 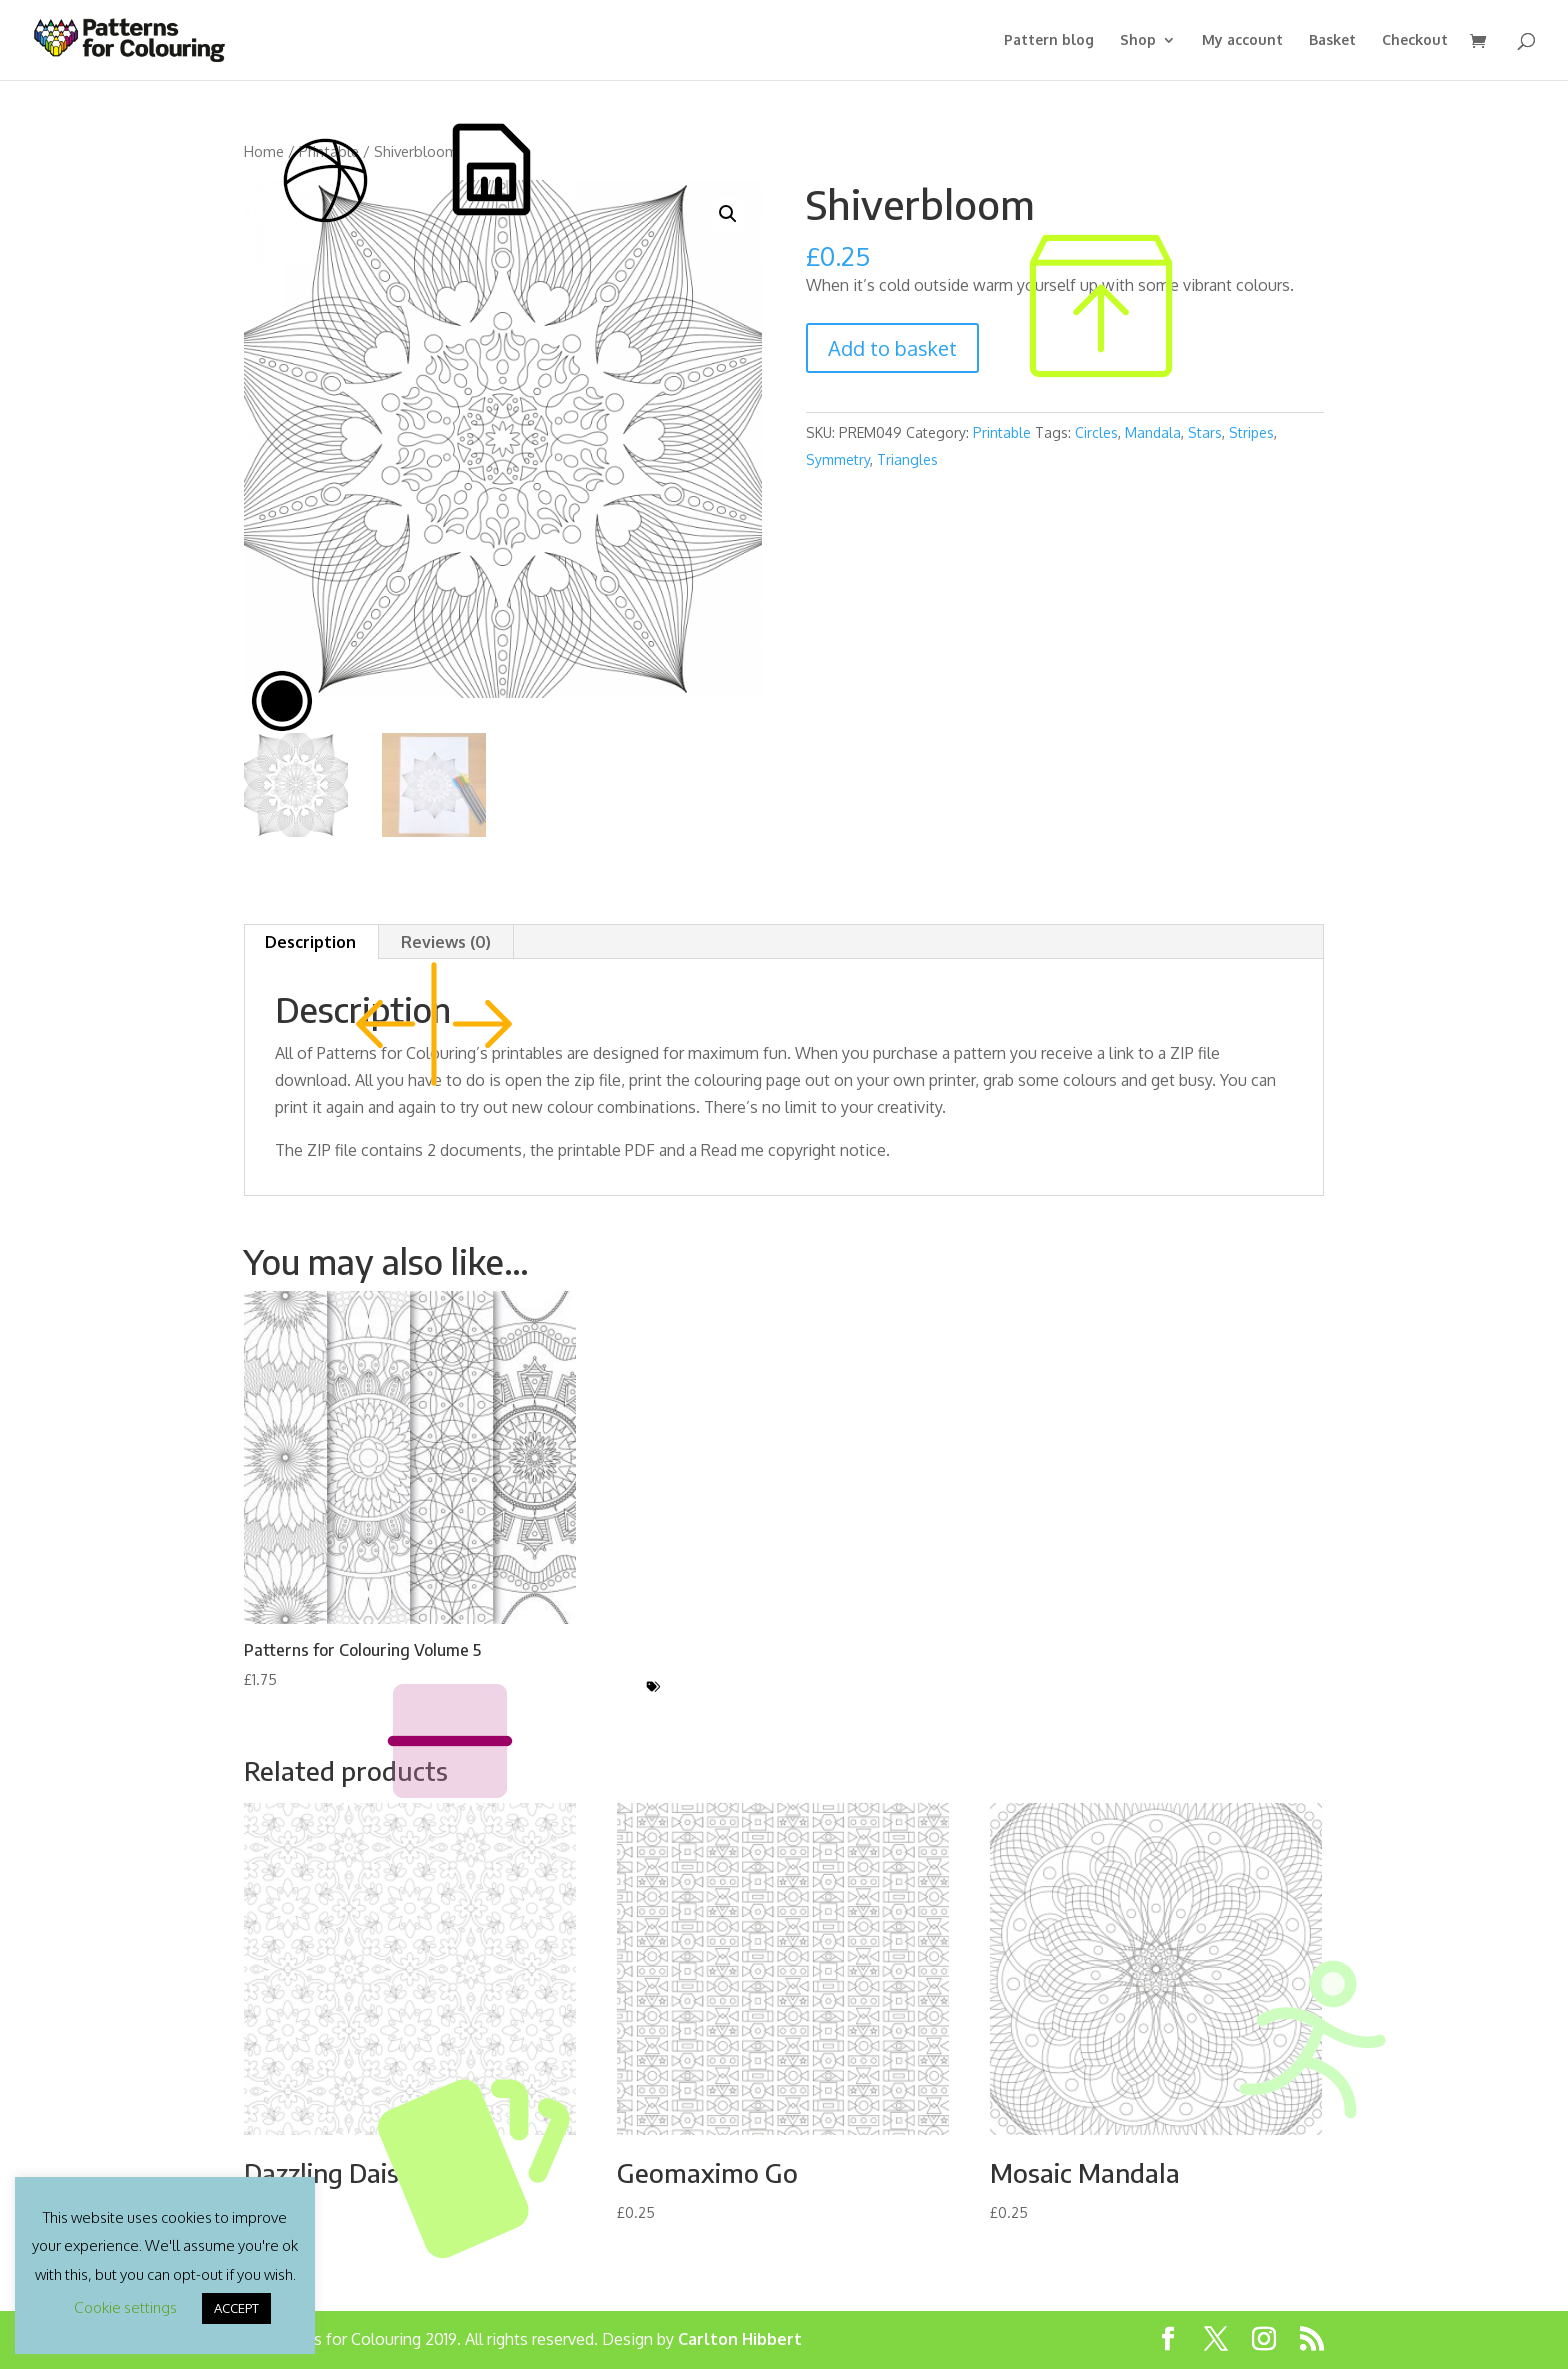 What do you see at coordinates (1315, 2036) in the screenshot?
I see `start a running or fitness activity` at bounding box center [1315, 2036].